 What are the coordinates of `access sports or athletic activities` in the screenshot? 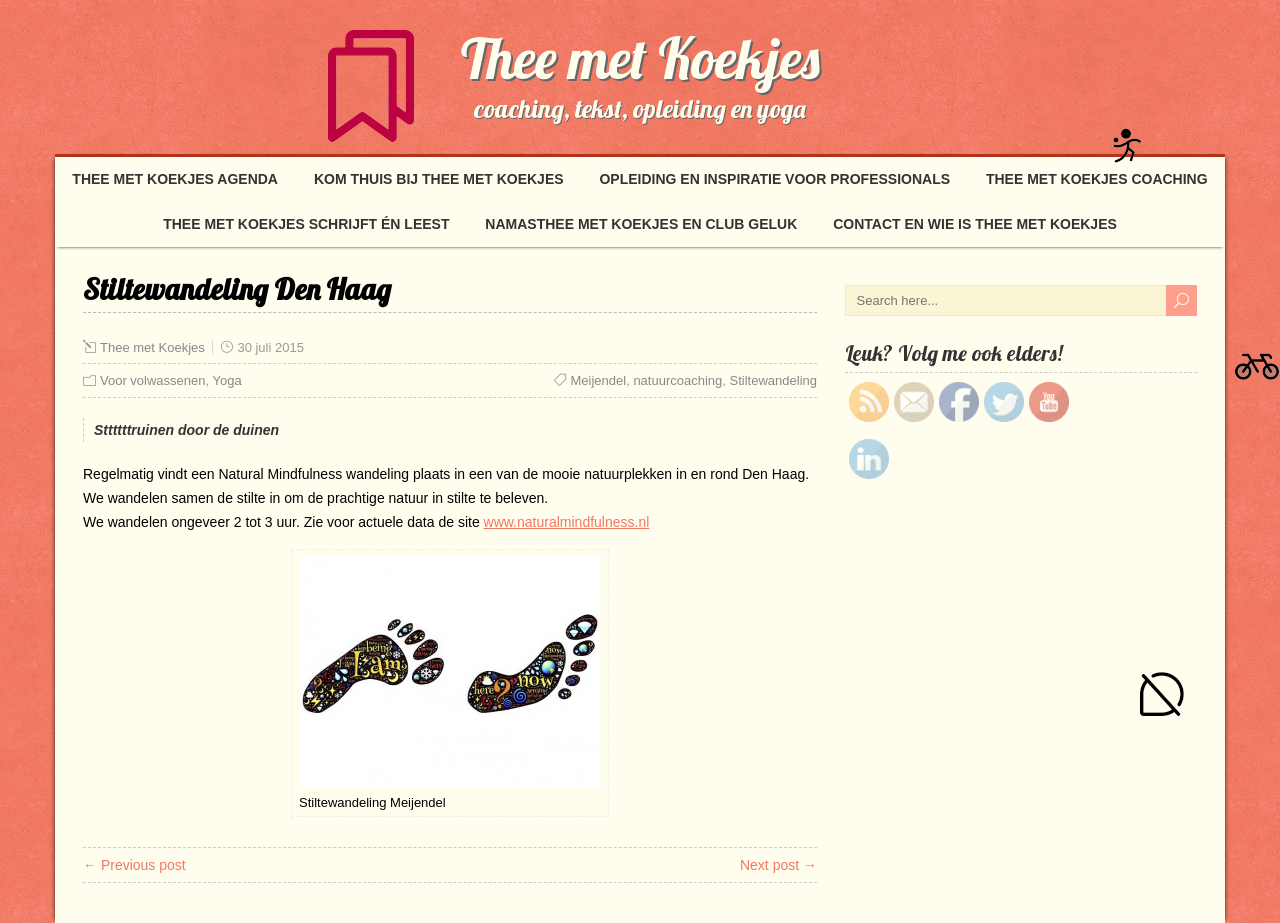 It's located at (1126, 145).